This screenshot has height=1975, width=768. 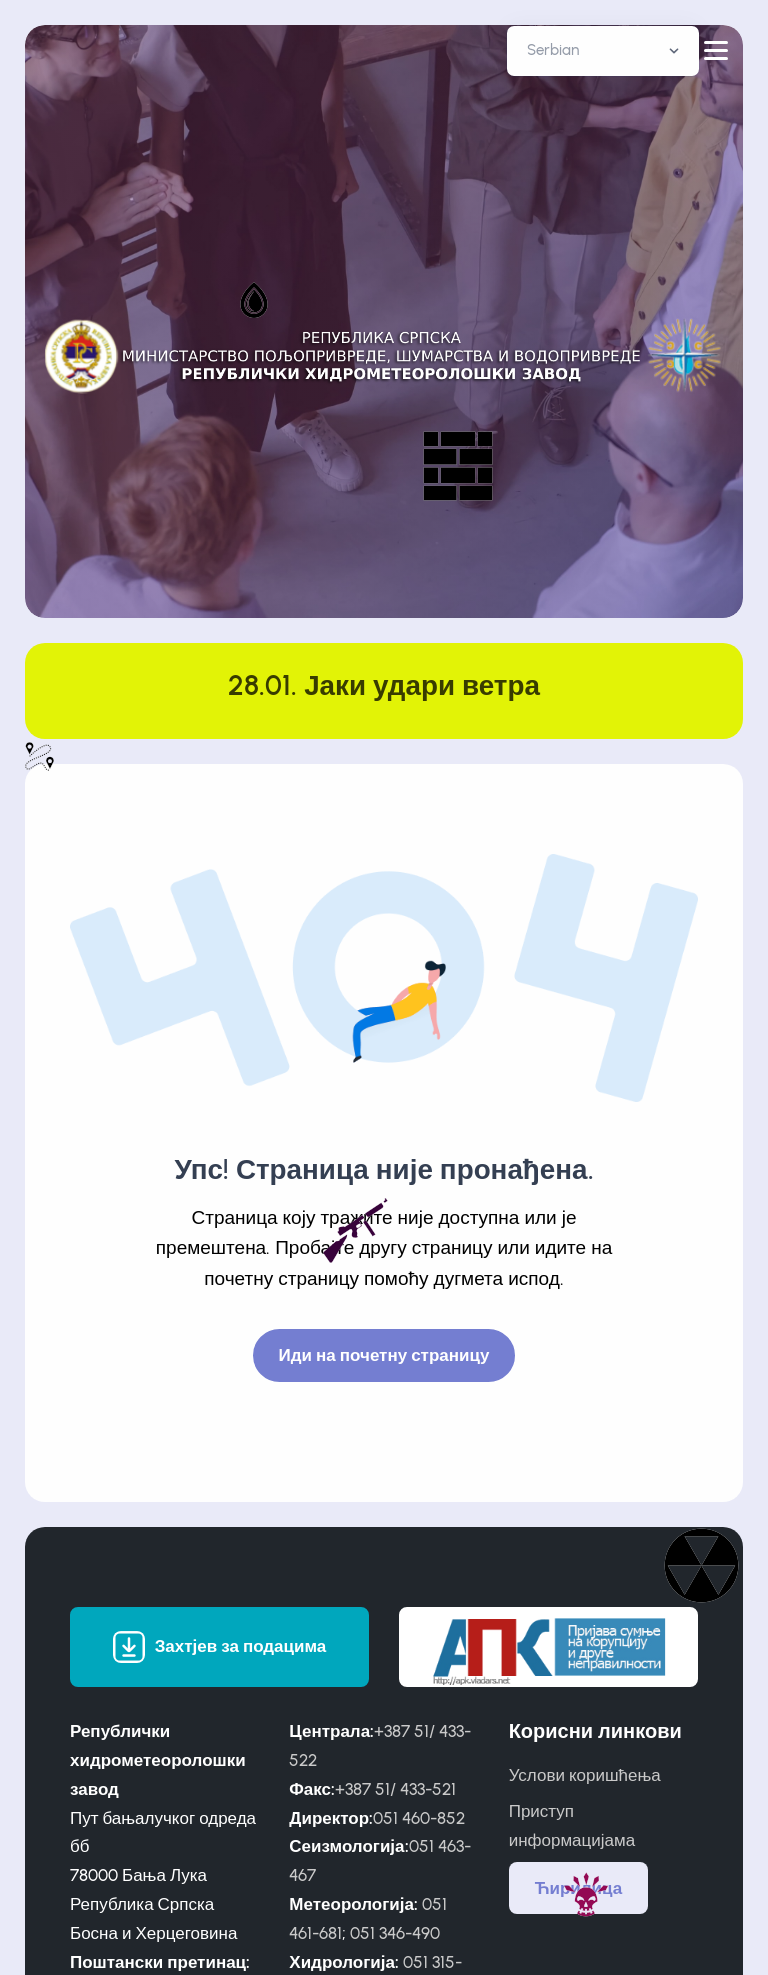 What do you see at coordinates (458, 466) in the screenshot?
I see `indicates a wall or barrier element in a game` at bounding box center [458, 466].